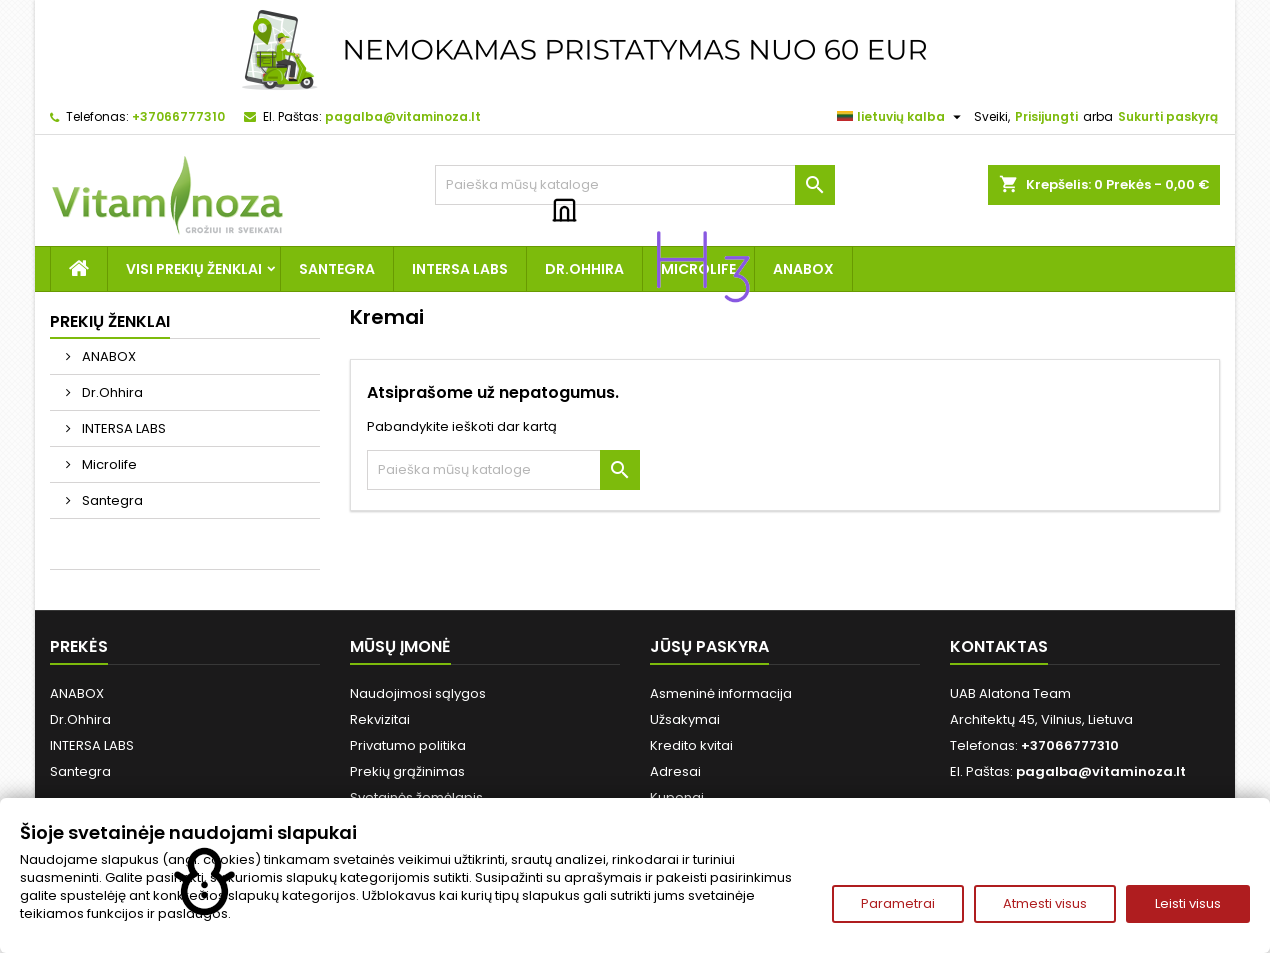  What do you see at coordinates (698, 265) in the screenshot?
I see `format text as heading level 3` at bounding box center [698, 265].